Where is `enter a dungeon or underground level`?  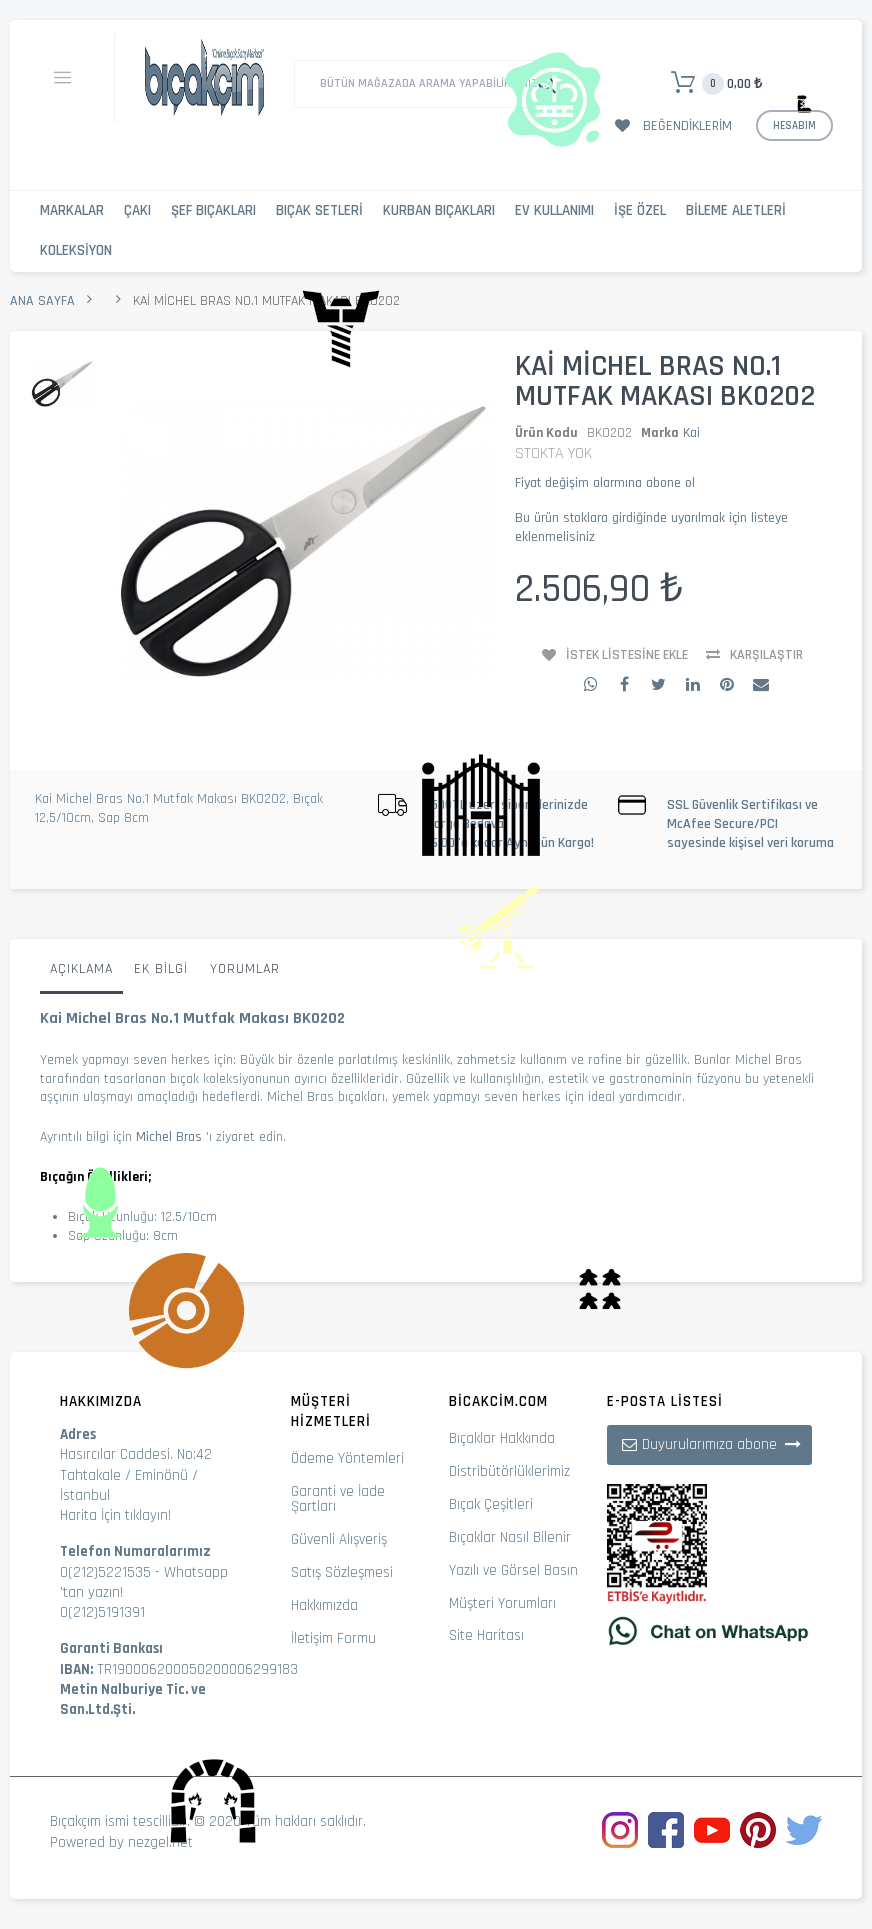
enter a dungeon or underground level is located at coordinates (213, 1801).